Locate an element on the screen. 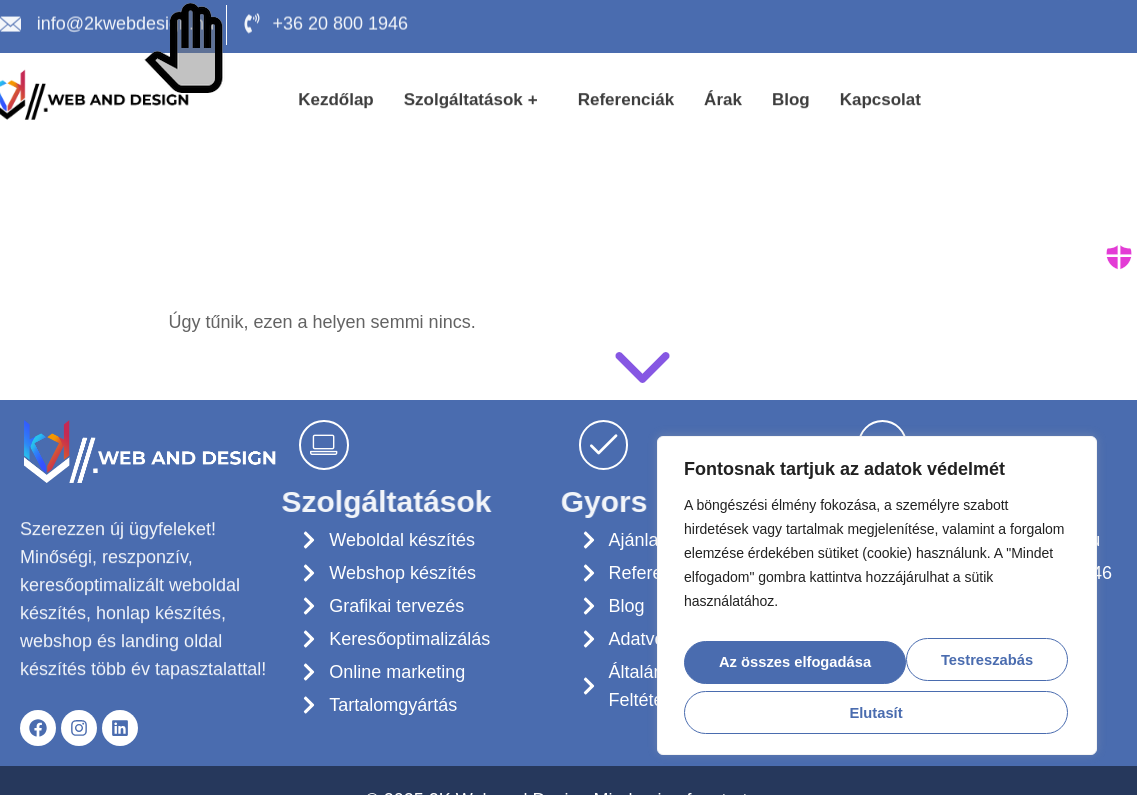  stop or halt an action is located at coordinates (185, 48).